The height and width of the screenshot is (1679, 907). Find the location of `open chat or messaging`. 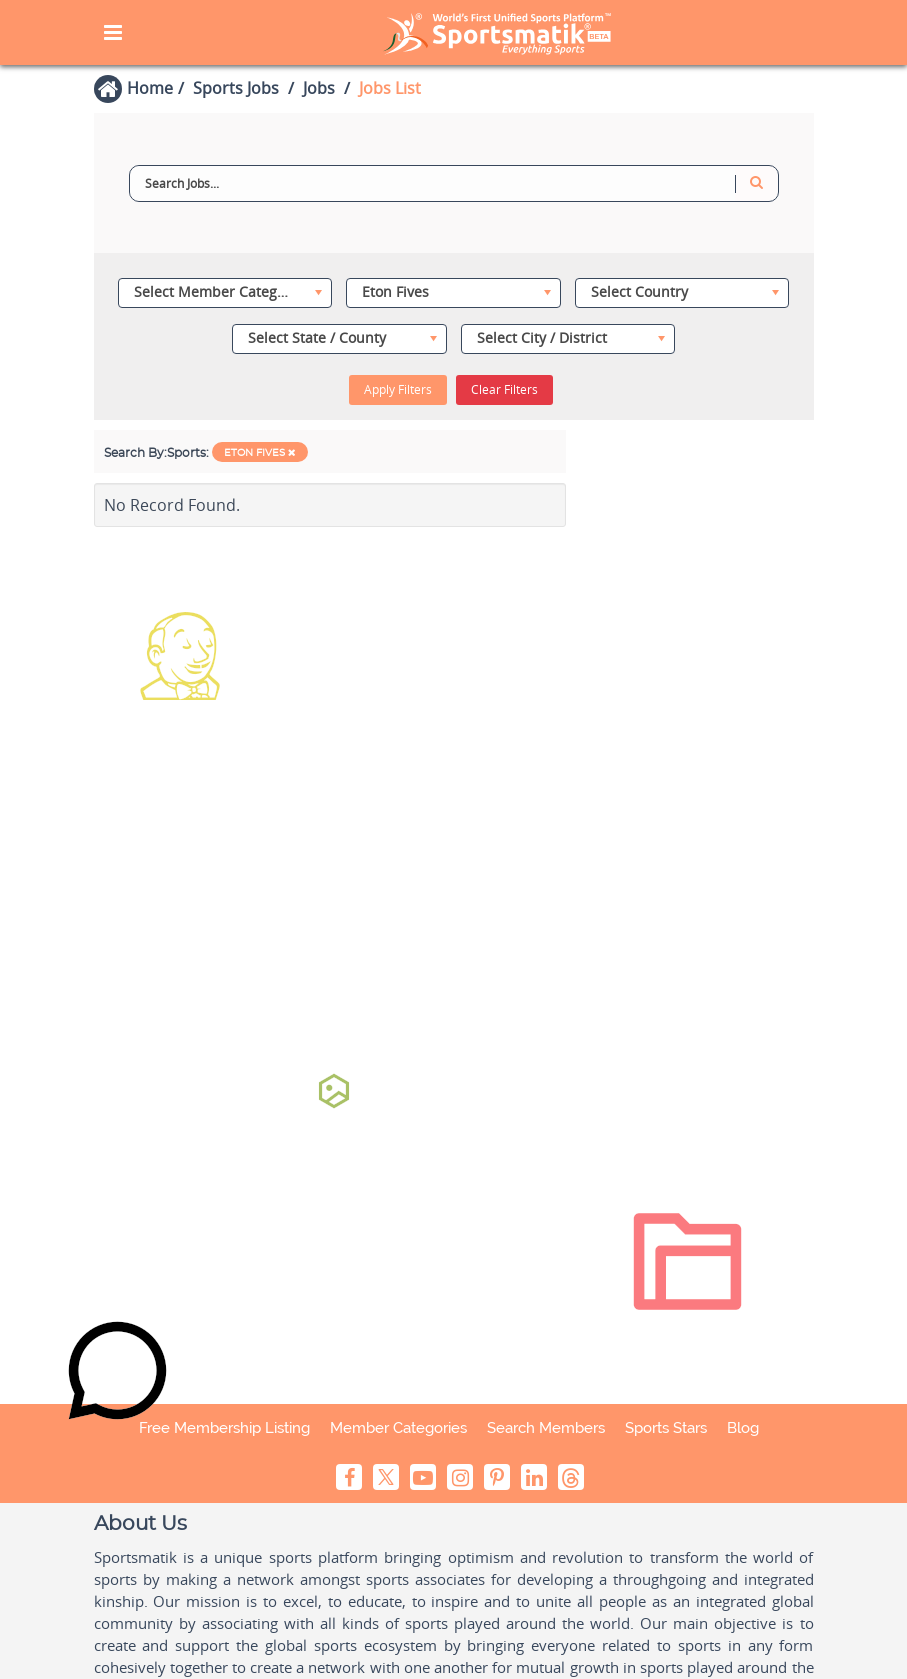

open chat or messaging is located at coordinates (117, 1370).